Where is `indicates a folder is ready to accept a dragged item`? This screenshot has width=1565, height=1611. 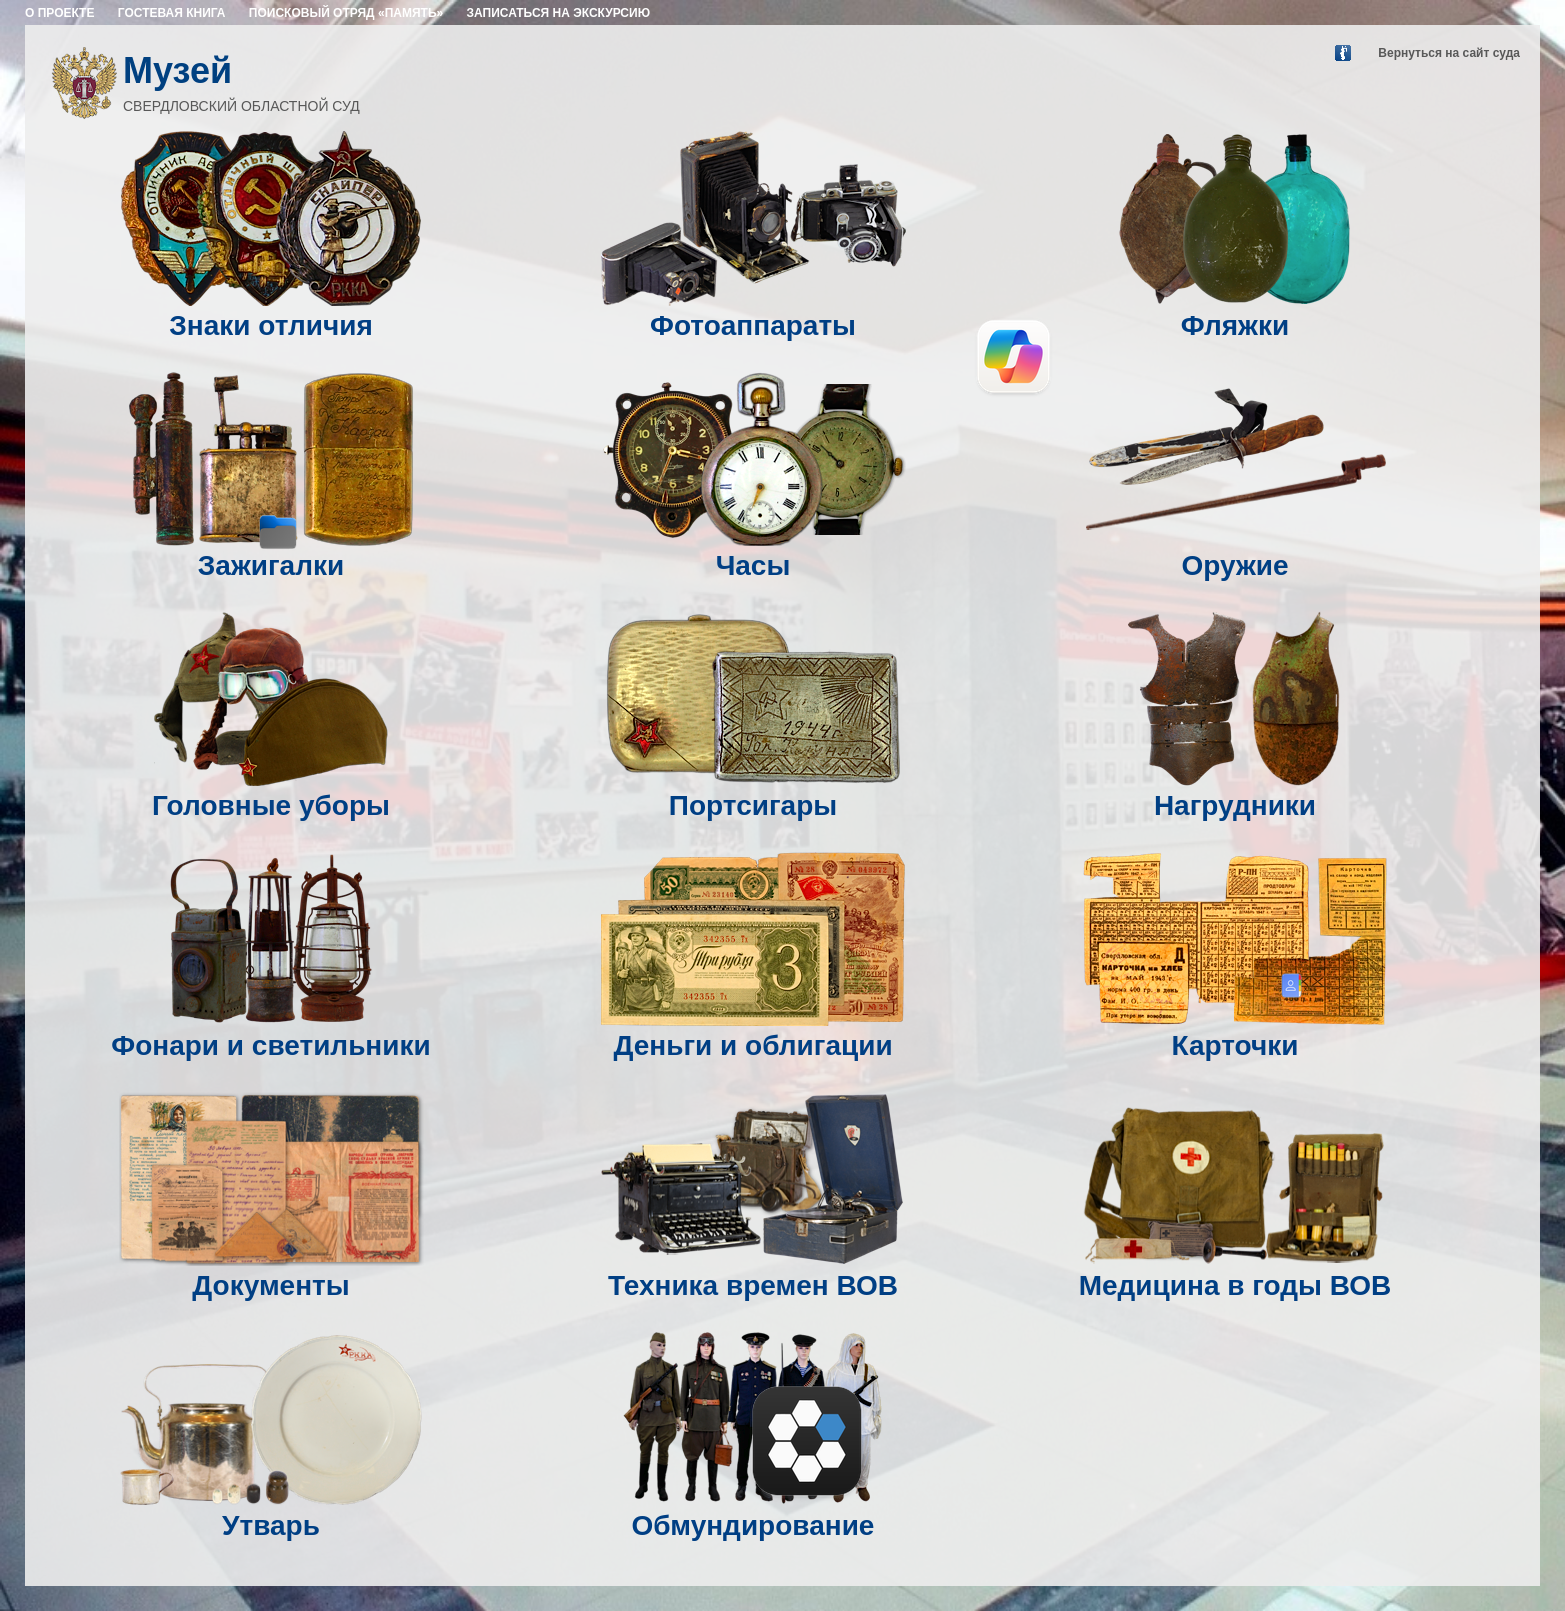
indicates a folder is ready to accept a dragged item is located at coordinates (278, 532).